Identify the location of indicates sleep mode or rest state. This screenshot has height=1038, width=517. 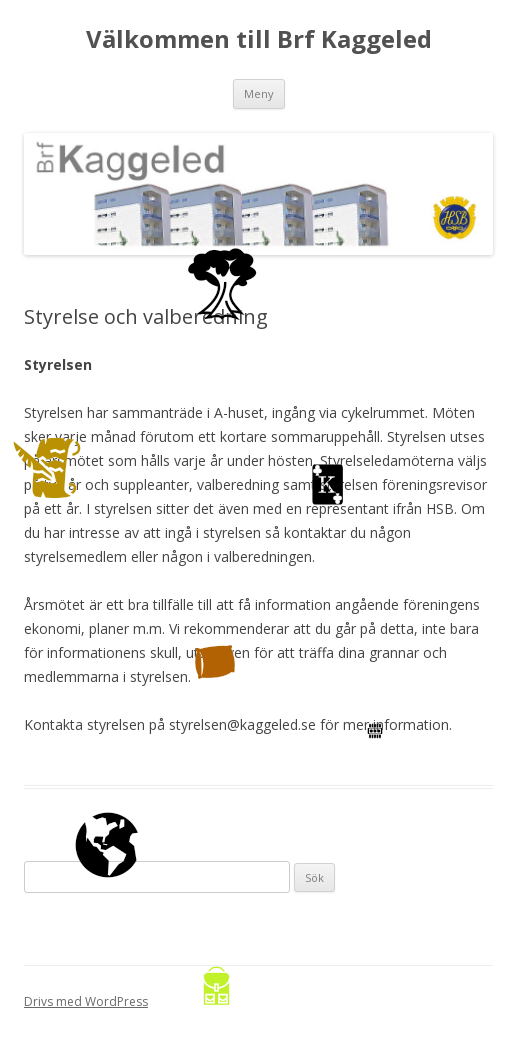
(215, 662).